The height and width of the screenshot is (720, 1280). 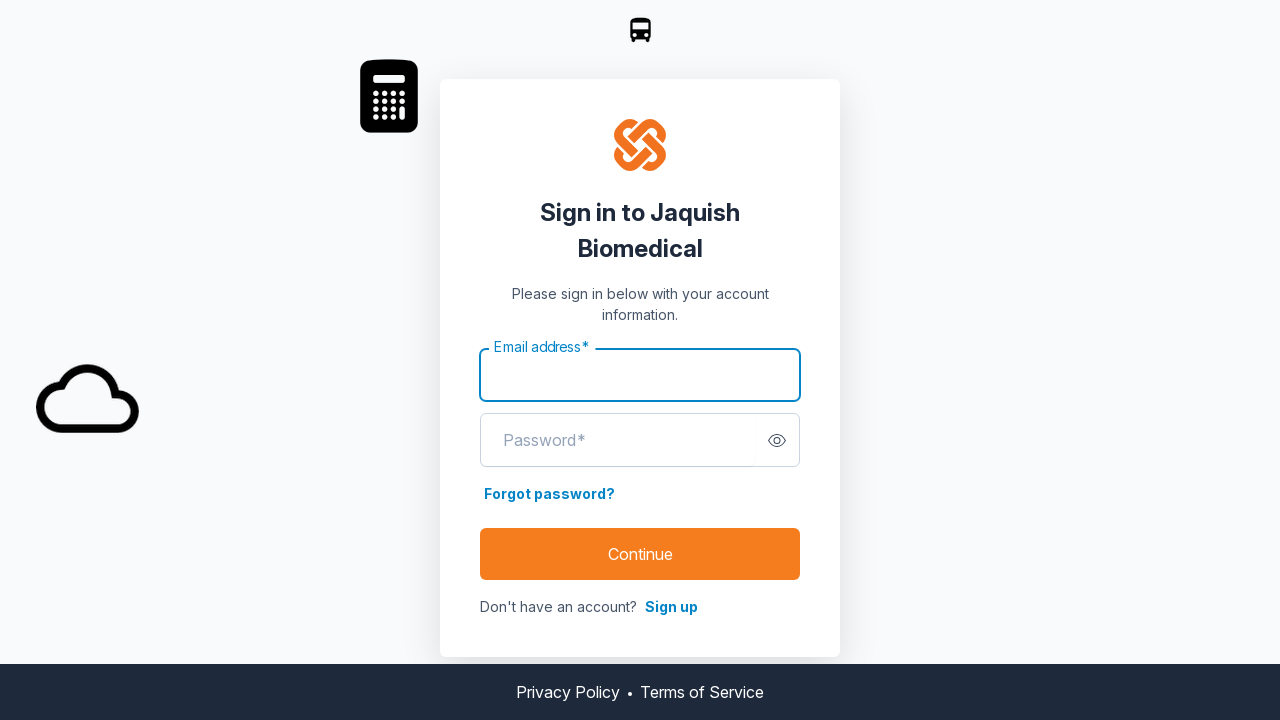 What do you see at coordinates (87, 398) in the screenshot?
I see `access cloud storage` at bounding box center [87, 398].